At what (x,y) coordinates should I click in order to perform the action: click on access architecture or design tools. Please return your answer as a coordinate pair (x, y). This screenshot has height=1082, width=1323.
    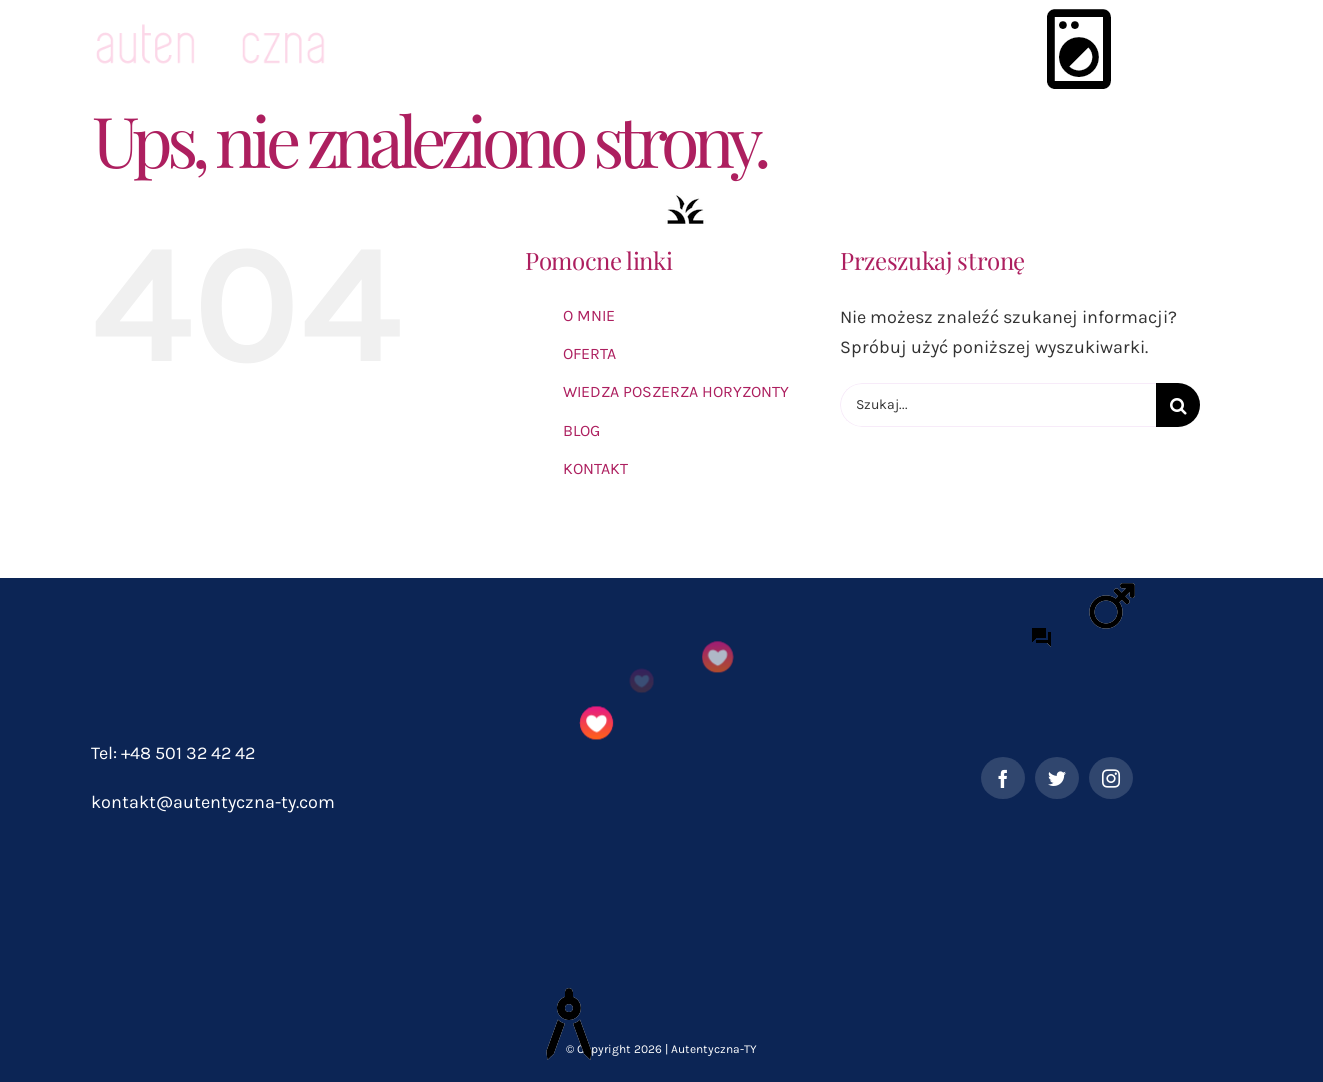
    Looking at the image, I should click on (569, 1024).